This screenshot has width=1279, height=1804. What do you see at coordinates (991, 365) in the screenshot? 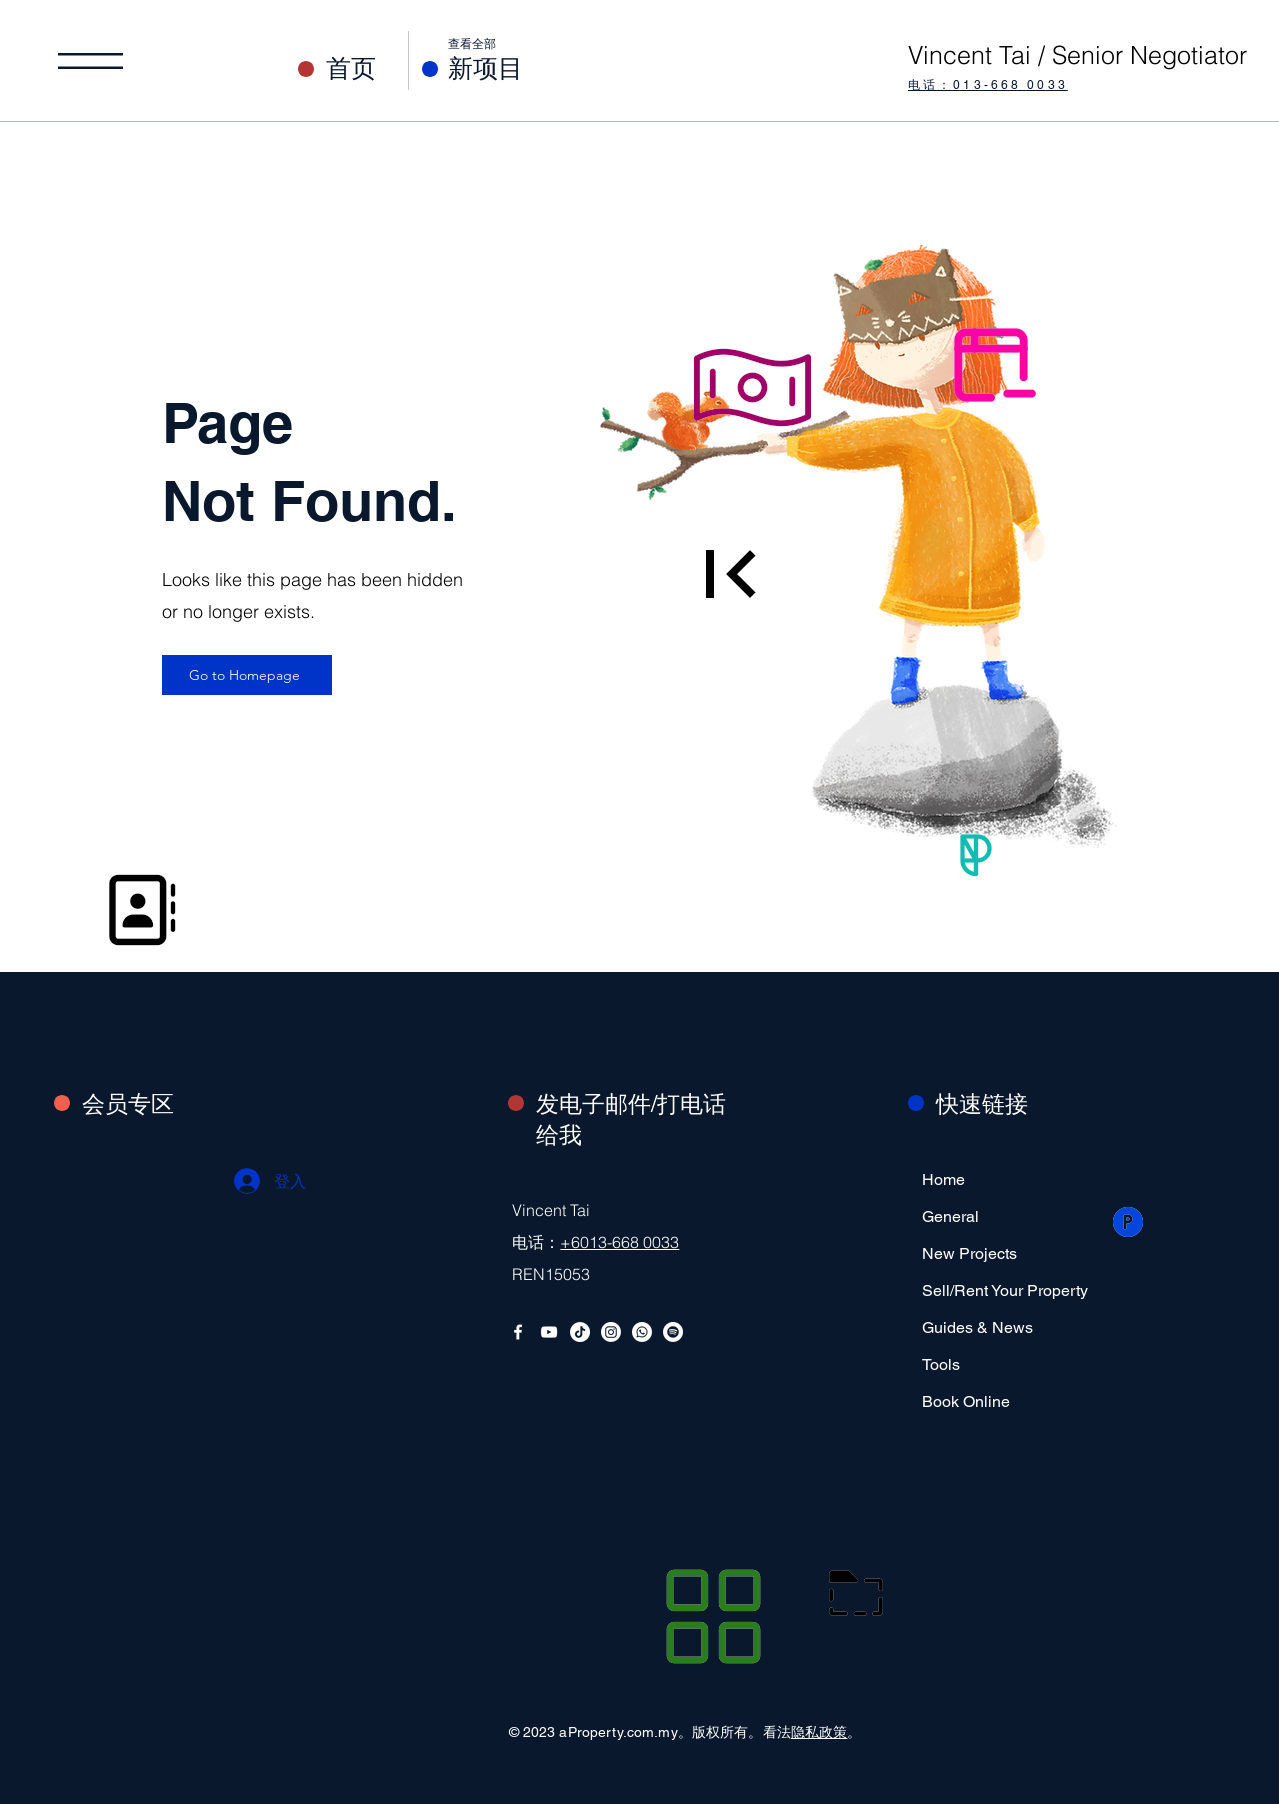
I see `remove a browser tab or window` at bounding box center [991, 365].